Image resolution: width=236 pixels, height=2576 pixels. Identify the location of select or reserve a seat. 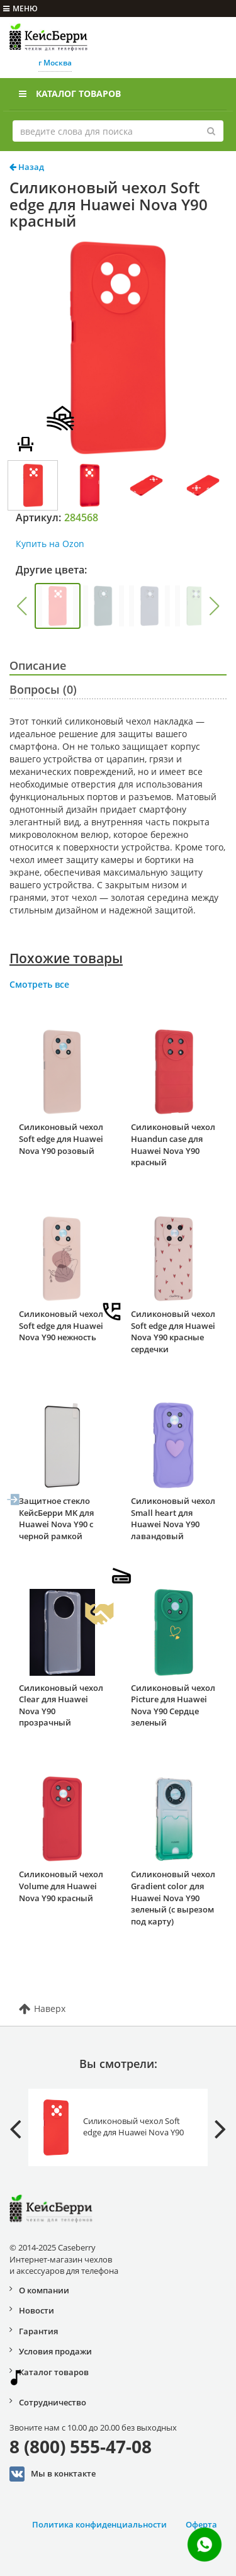
(25, 444).